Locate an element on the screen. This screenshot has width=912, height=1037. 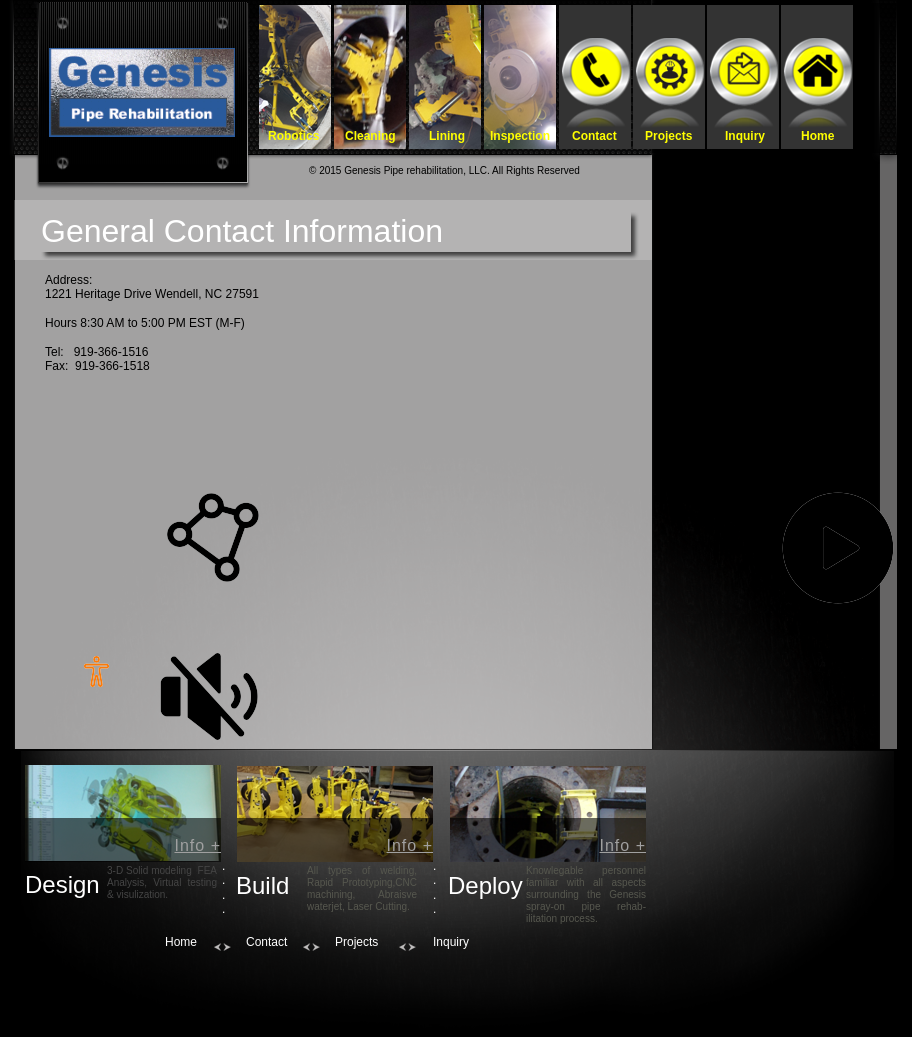
mute audio or sound is located at coordinates (207, 696).